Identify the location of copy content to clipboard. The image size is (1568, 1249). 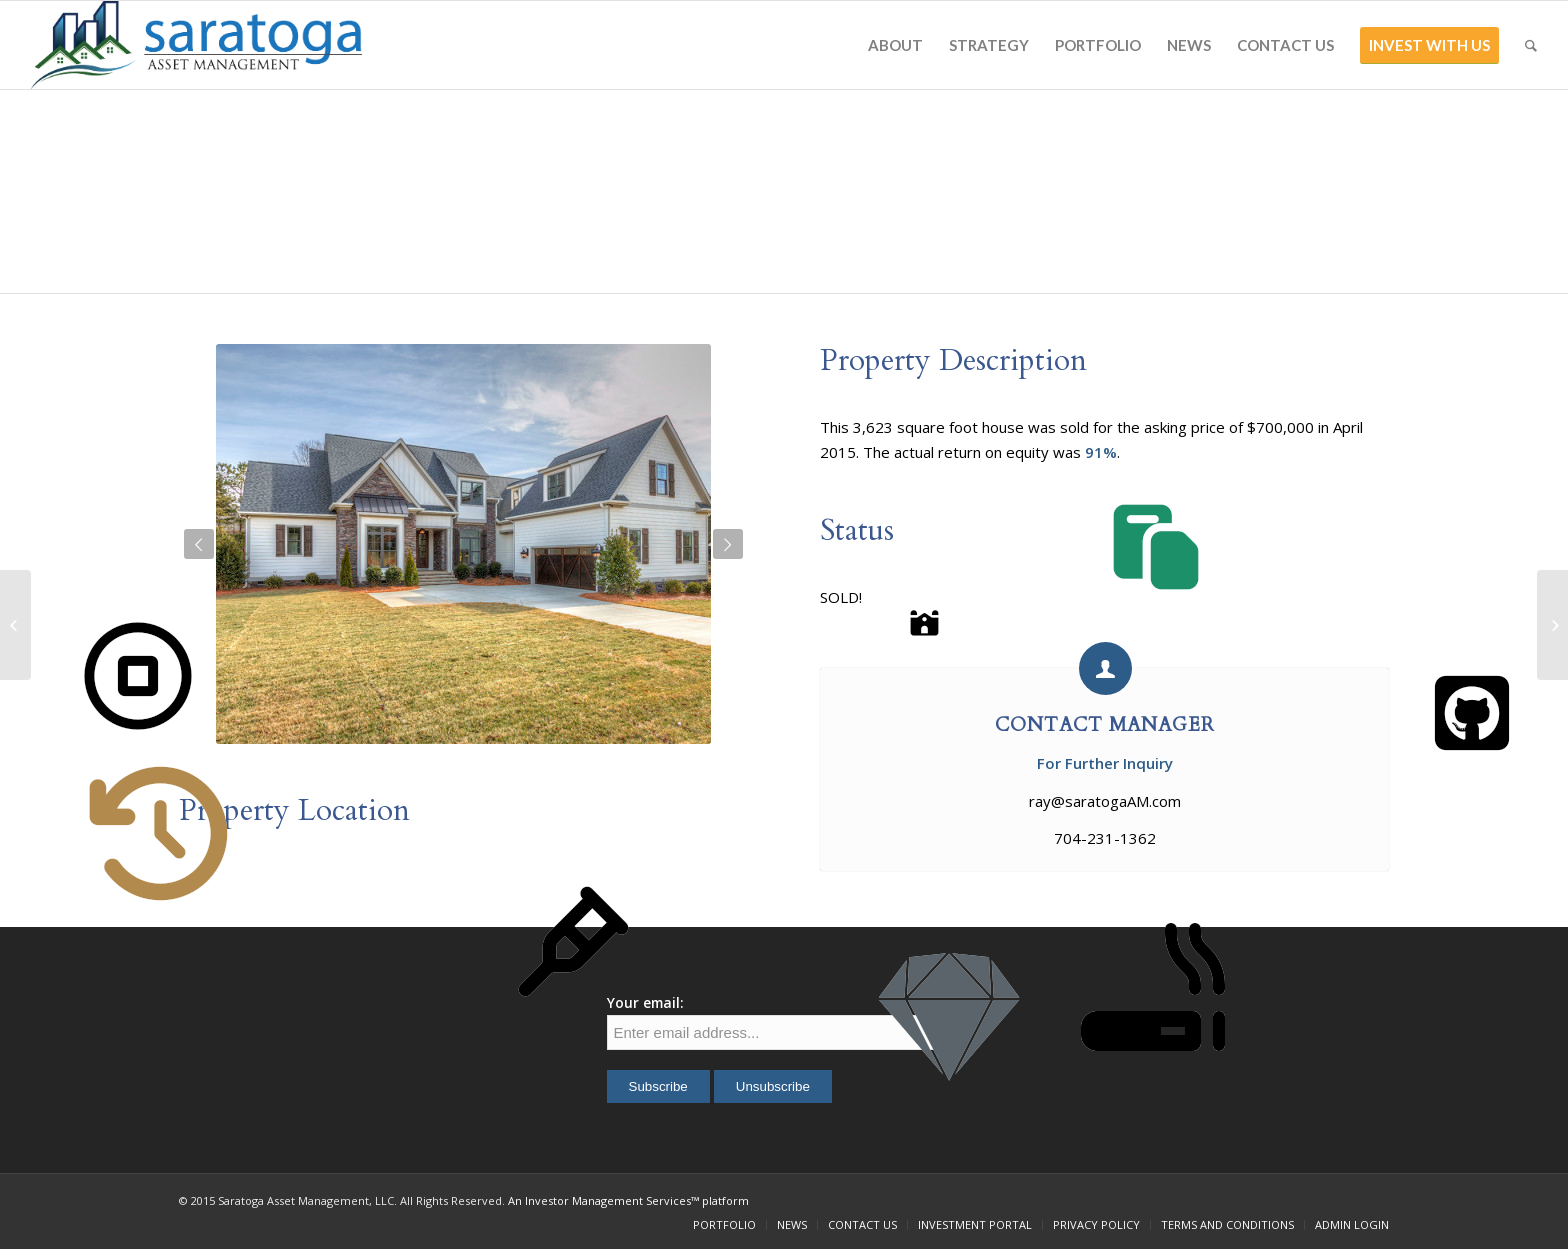
(1156, 547).